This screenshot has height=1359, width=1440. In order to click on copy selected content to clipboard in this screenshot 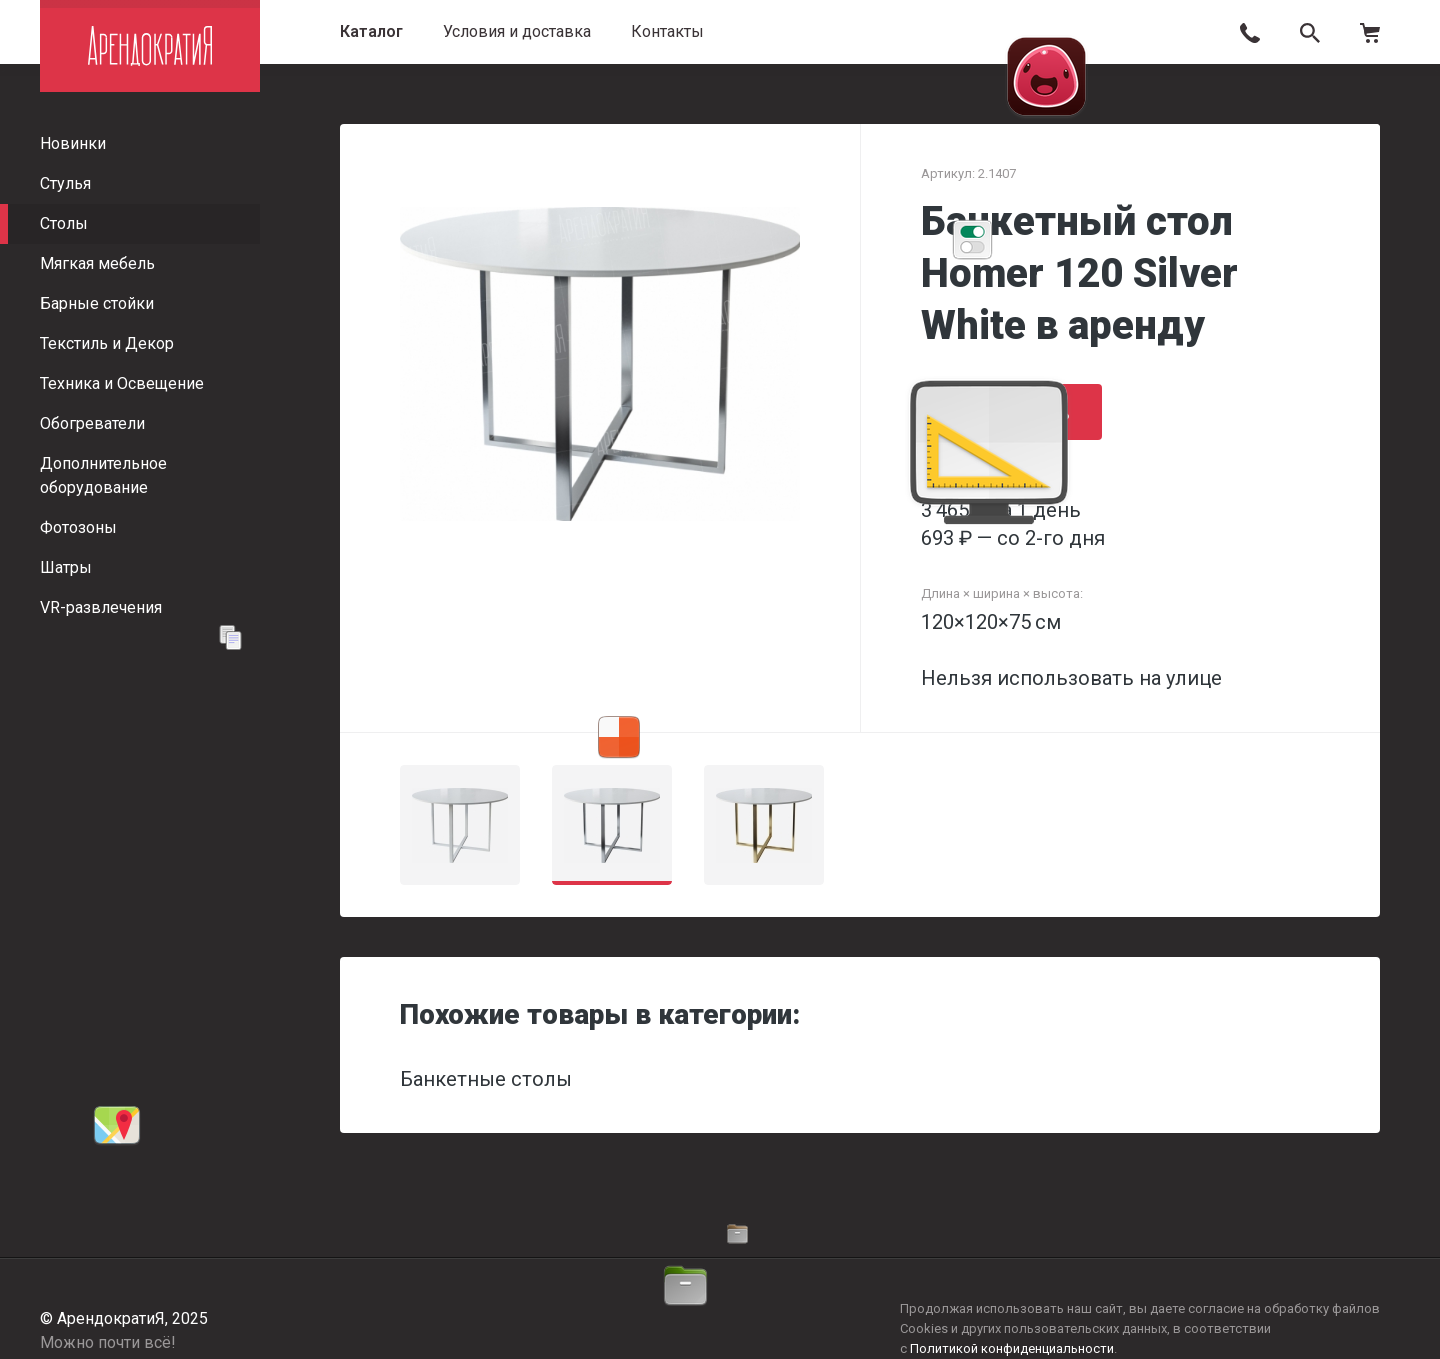, I will do `click(230, 637)`.